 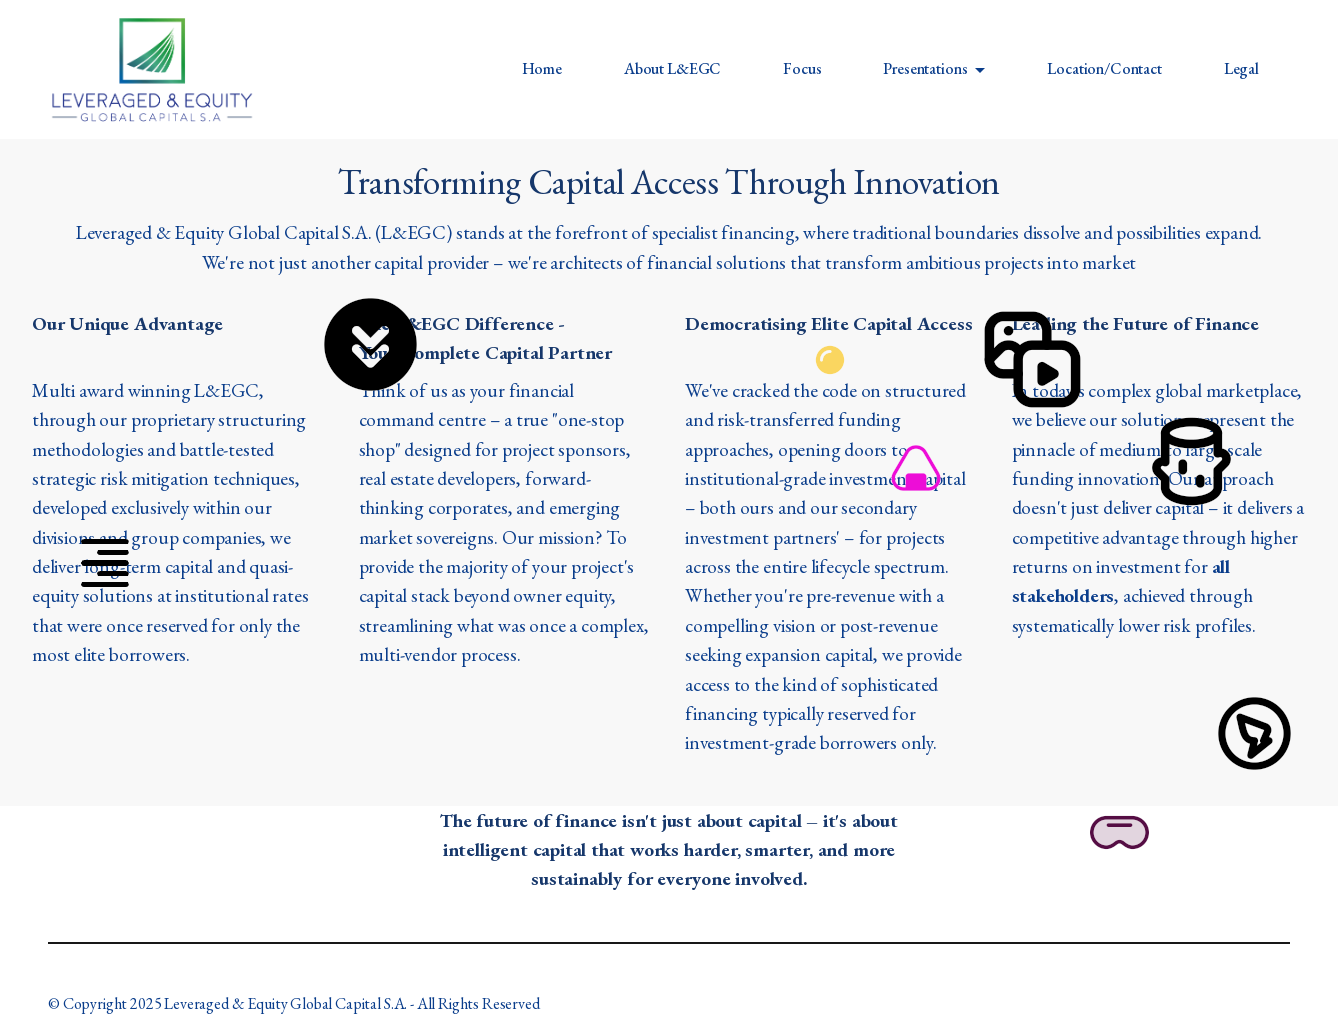 I want to click on view wood or lumber materials, so click(x=1191, y=461).